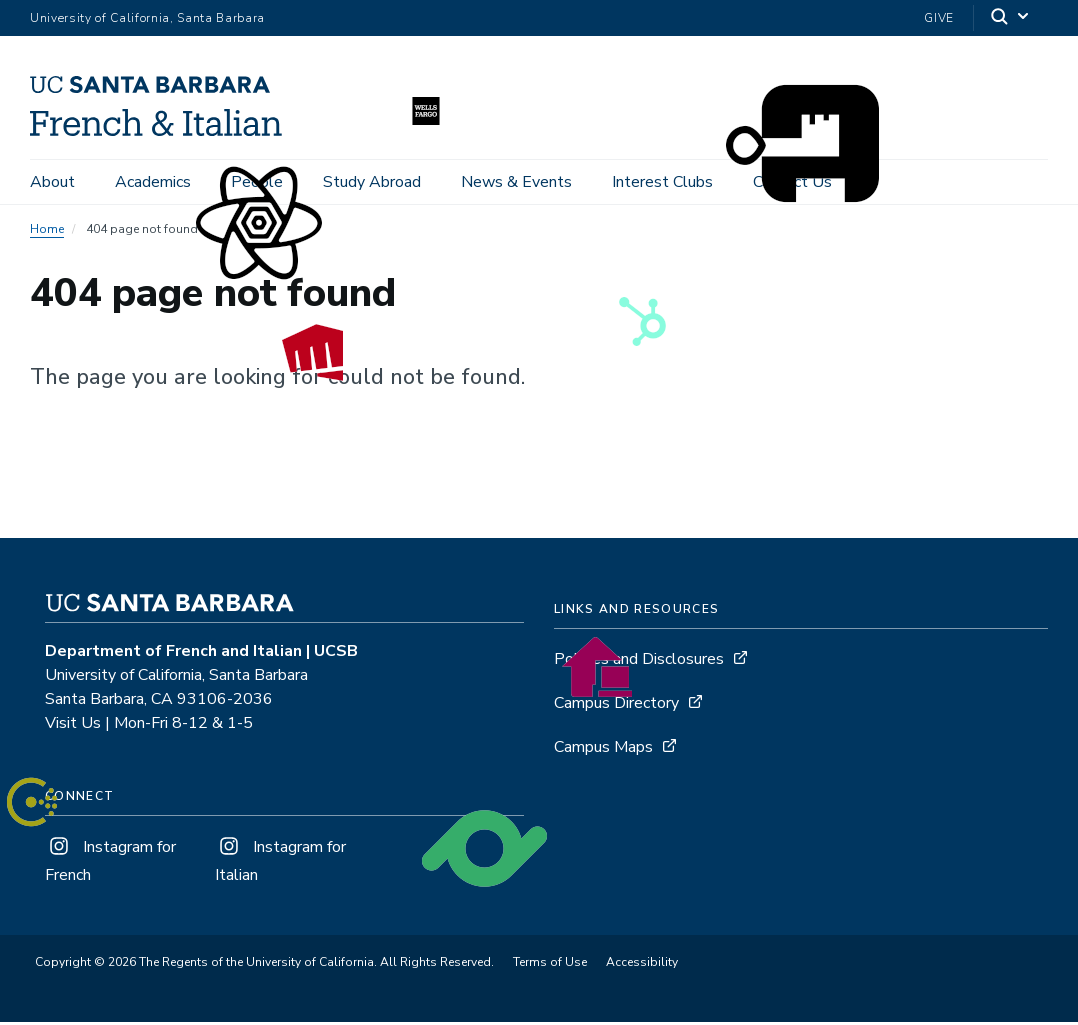 The width and height of the screenshot is (1078, 1025). Describe the element at coordinates (259, 223) in the screenshot. I see `react query library logo` at that location.